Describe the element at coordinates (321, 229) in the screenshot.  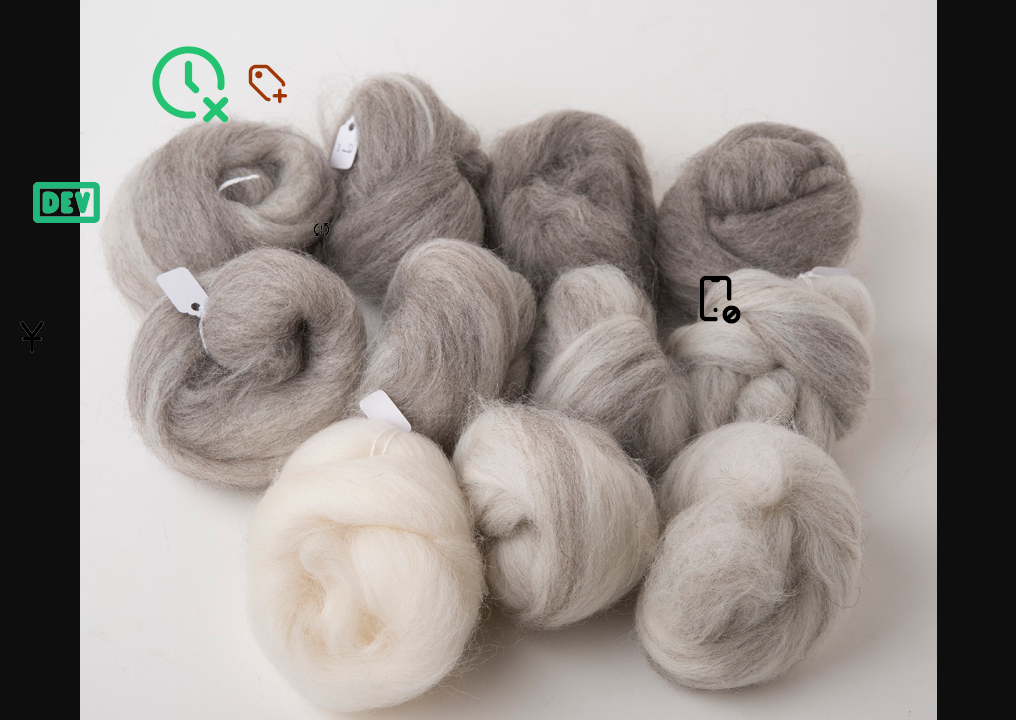
I see `indicates a sync error or failure` at that location.